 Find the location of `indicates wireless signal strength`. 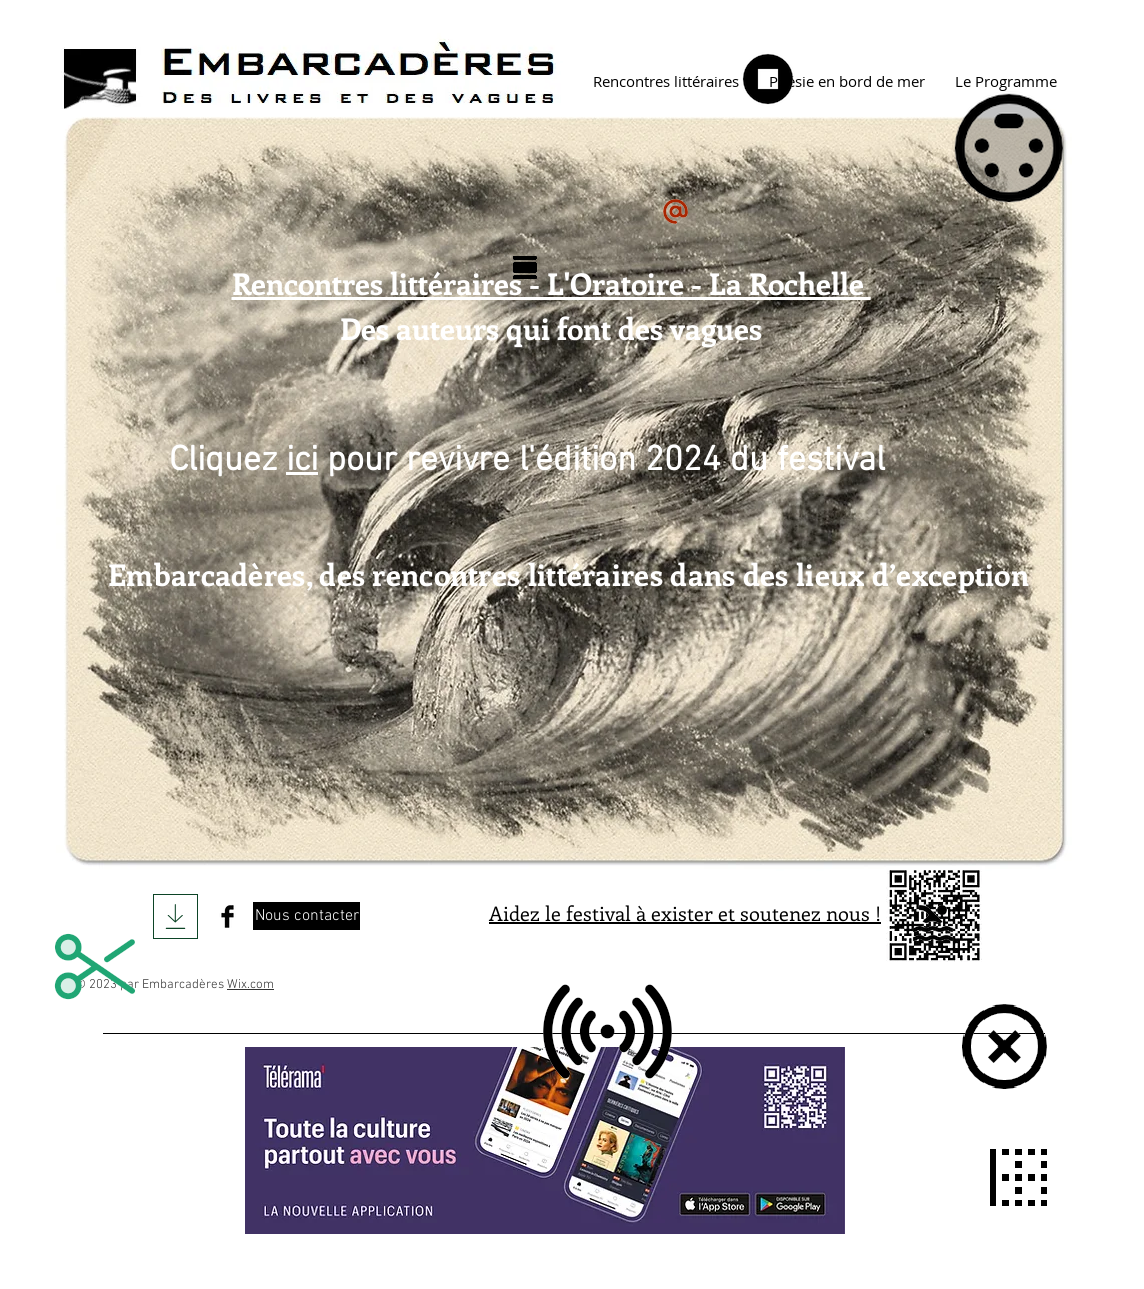

indicates wireless signal strength is located at coordinates (607, 1031).